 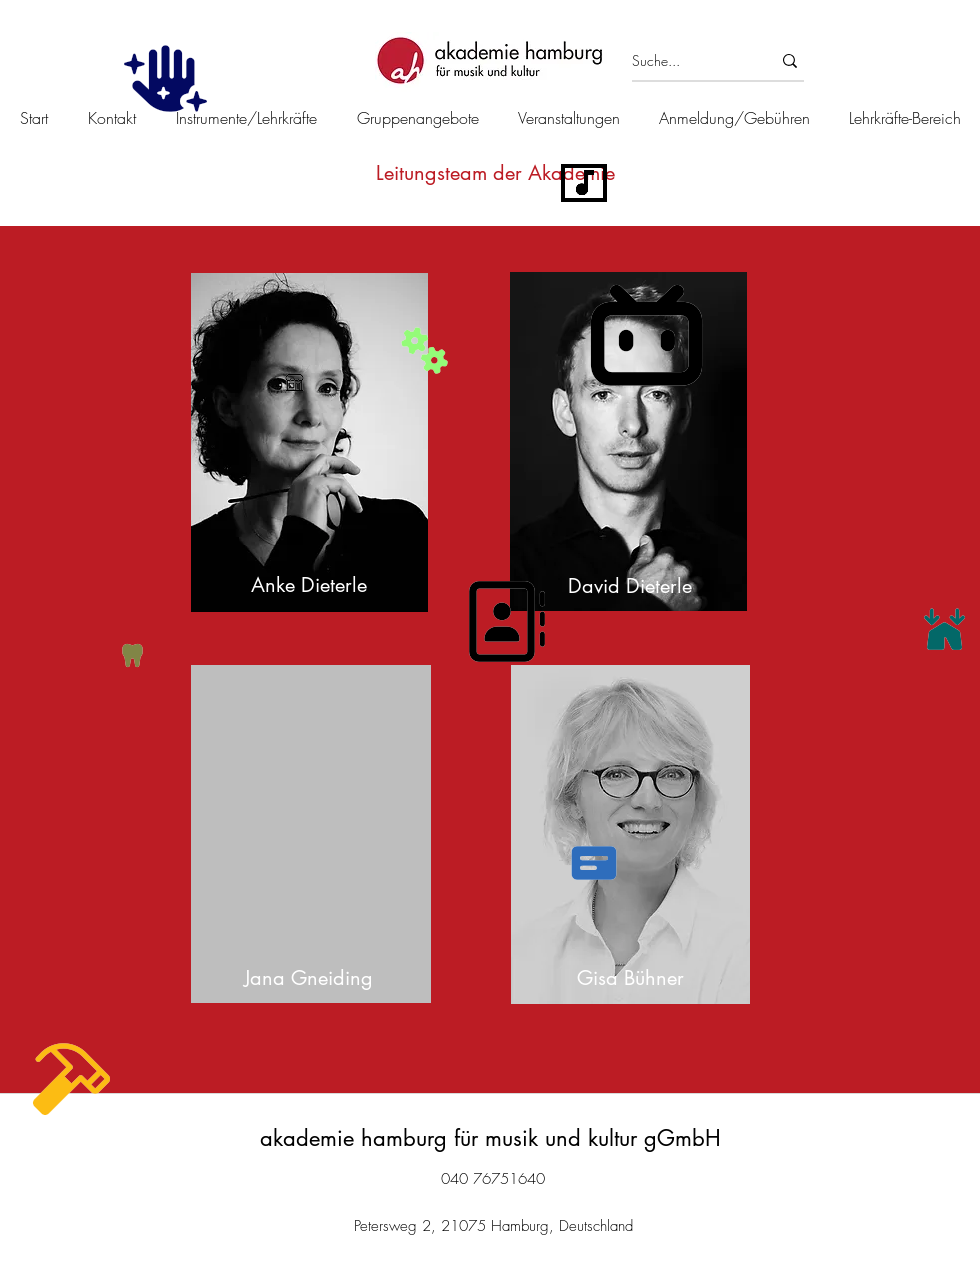 What do you see at coordinates (132, 655) in the screenshot?
I see `access dental or oral health information` at bounding box center [132, 655].